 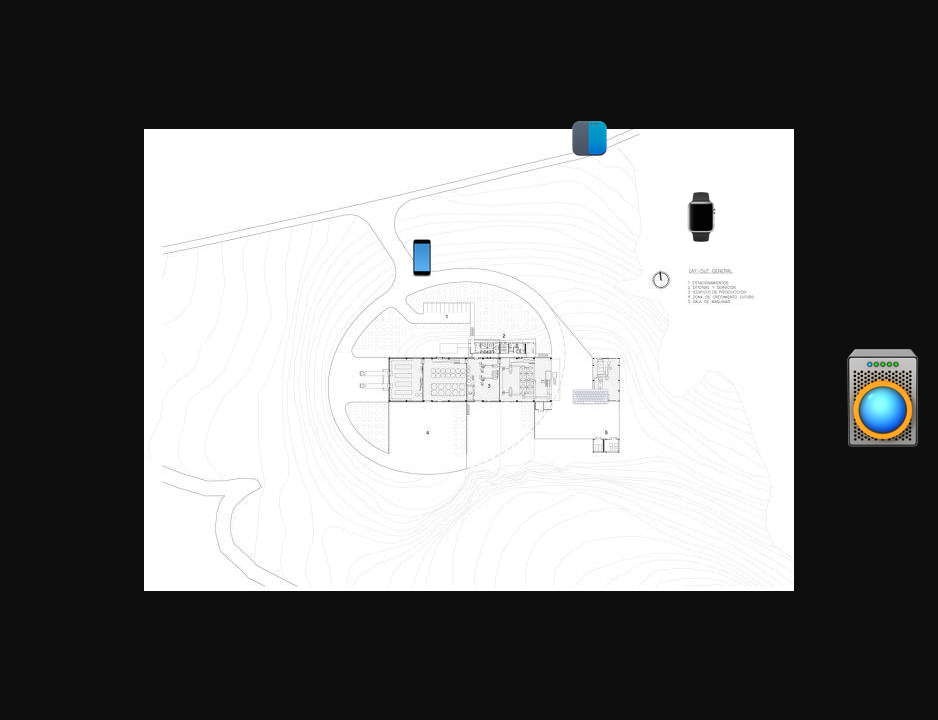 What do you see at coordinates (422, 258) in the screenshot?
I see `iPhone SE 2 device connected to your mac` at bounding box center [422, 258].